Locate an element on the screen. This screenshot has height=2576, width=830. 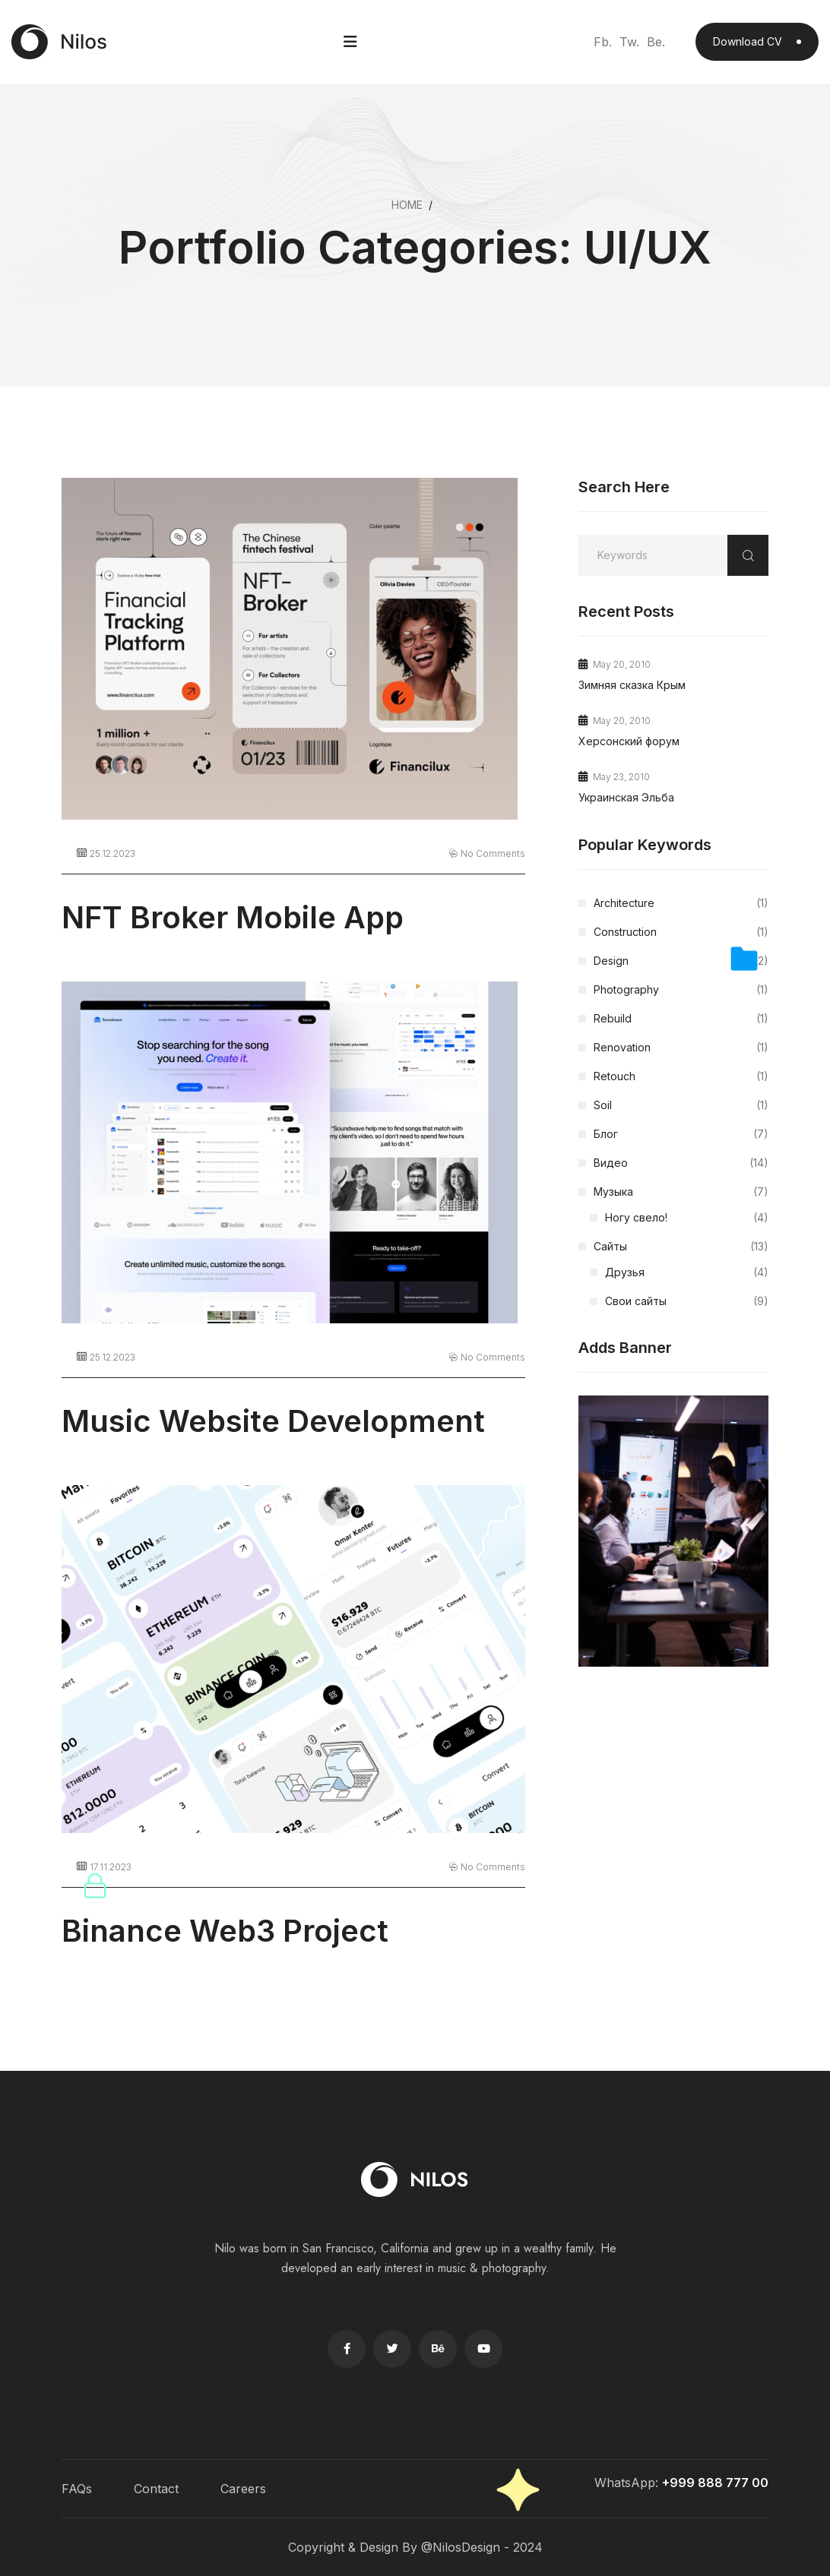
open folder or directory is located at coordinates (744, 959).